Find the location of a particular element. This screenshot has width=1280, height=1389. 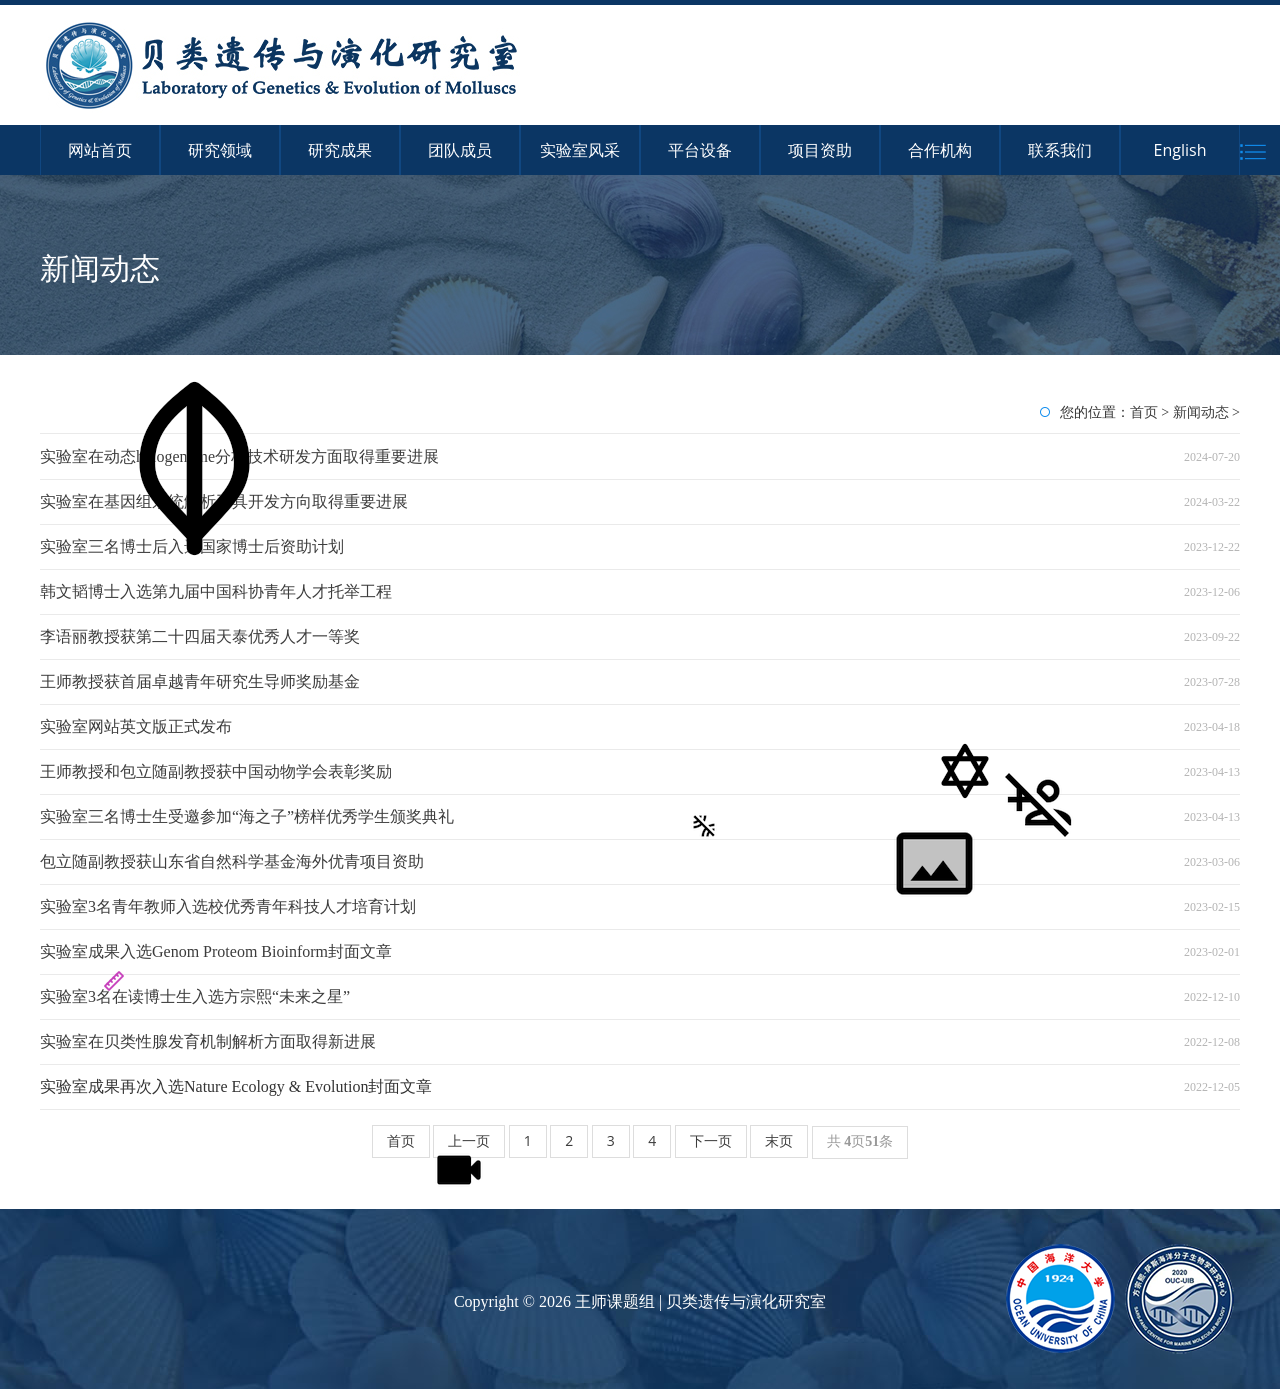

view photo at actual size is located at coordinates (934, 863).